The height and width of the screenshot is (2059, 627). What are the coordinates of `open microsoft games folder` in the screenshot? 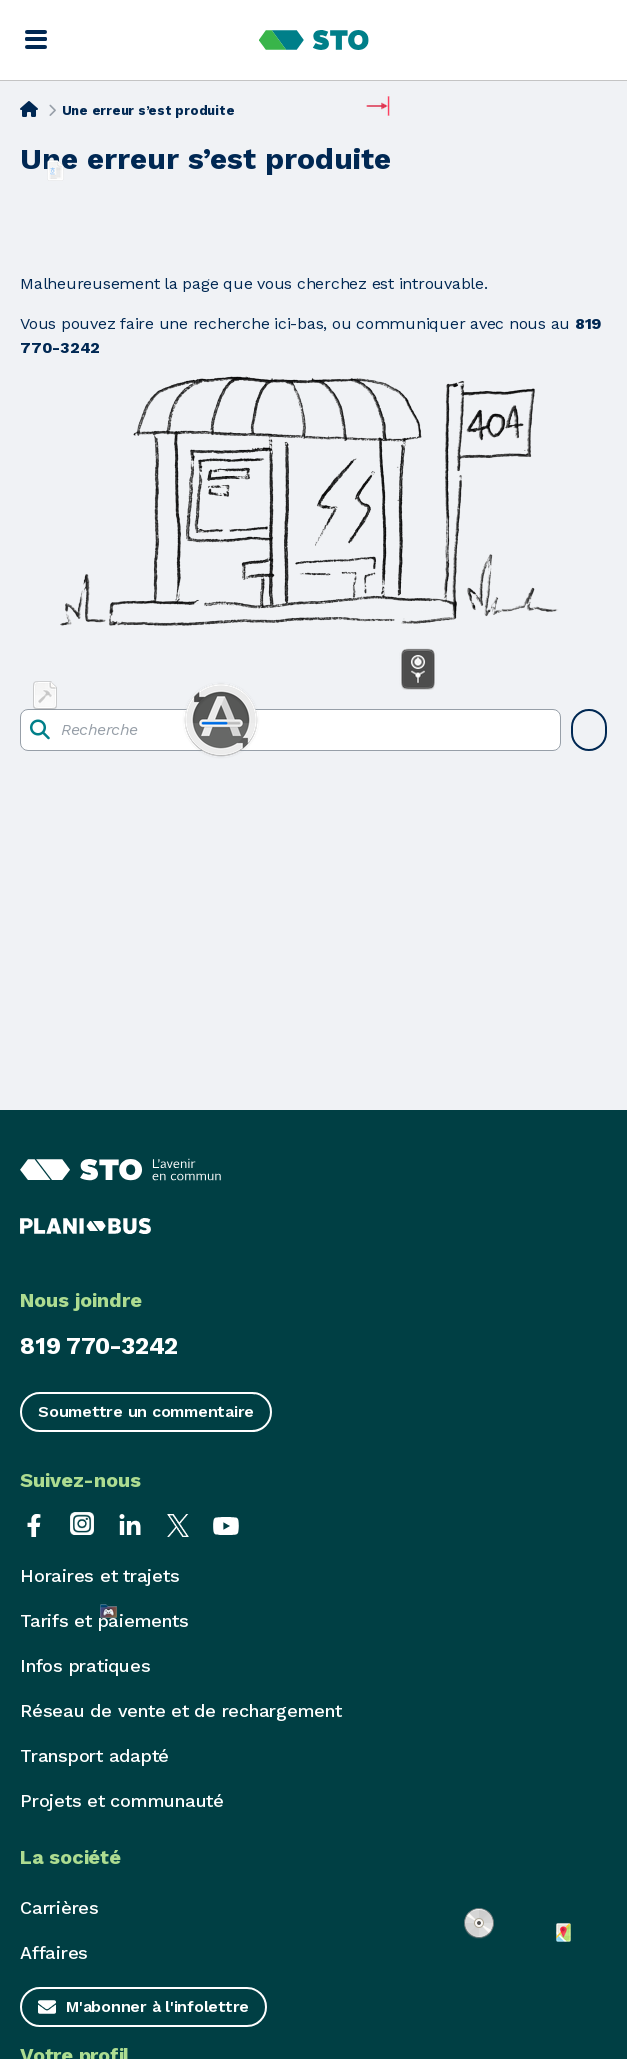 It's located at (108, 1611).